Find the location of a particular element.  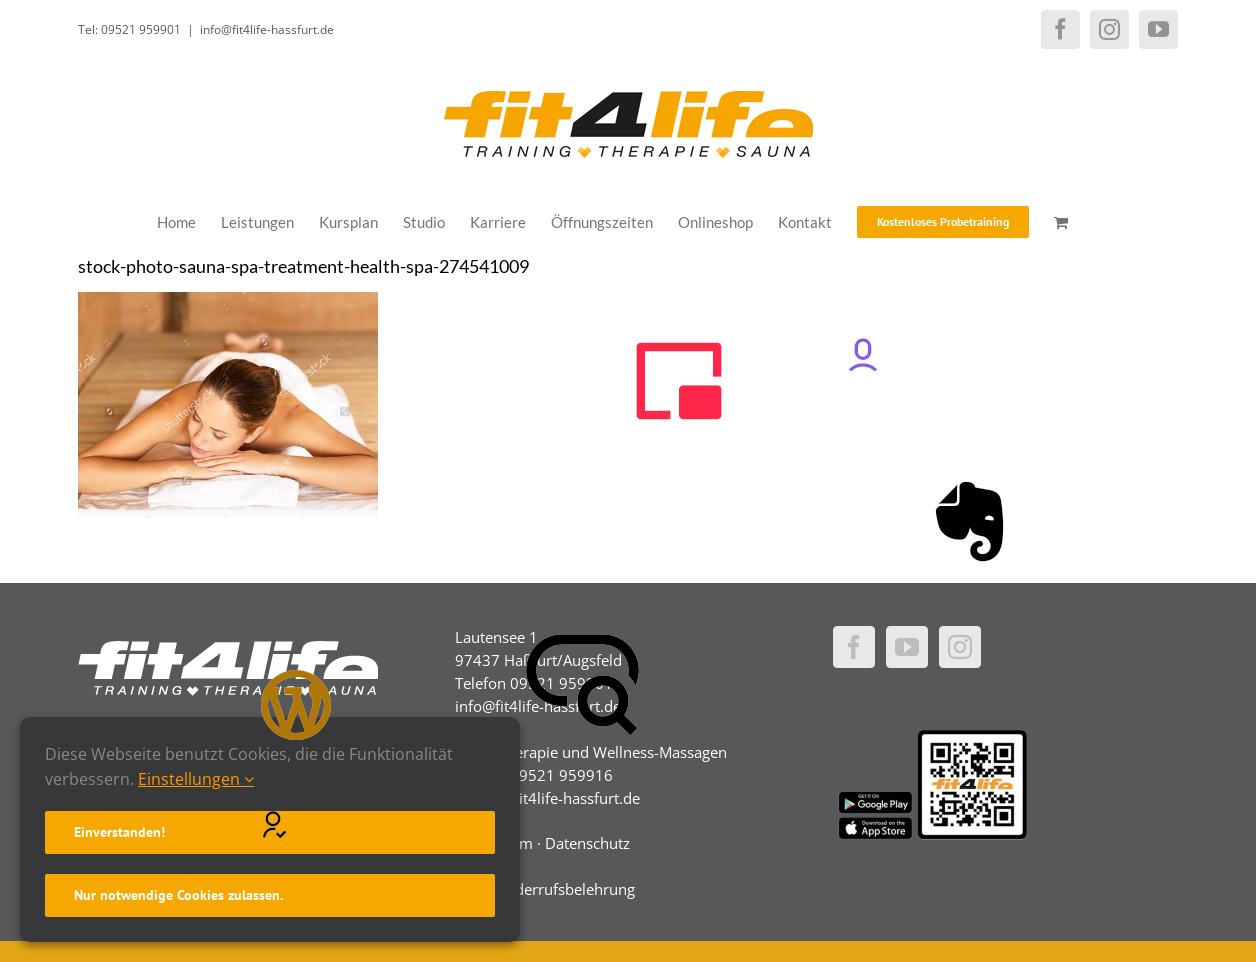

view user profile is located at coordinates (863, 355).